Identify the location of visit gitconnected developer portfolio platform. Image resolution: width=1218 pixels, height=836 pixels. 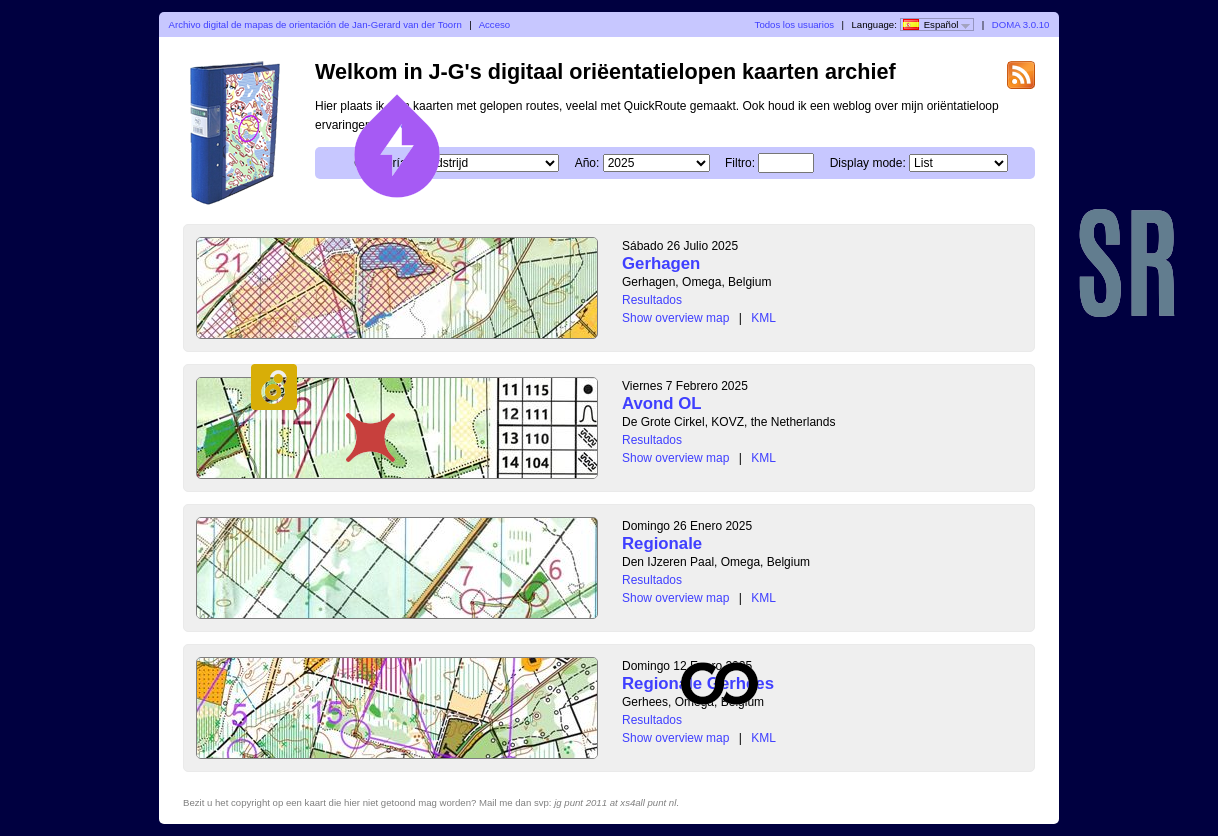
(719, 683).